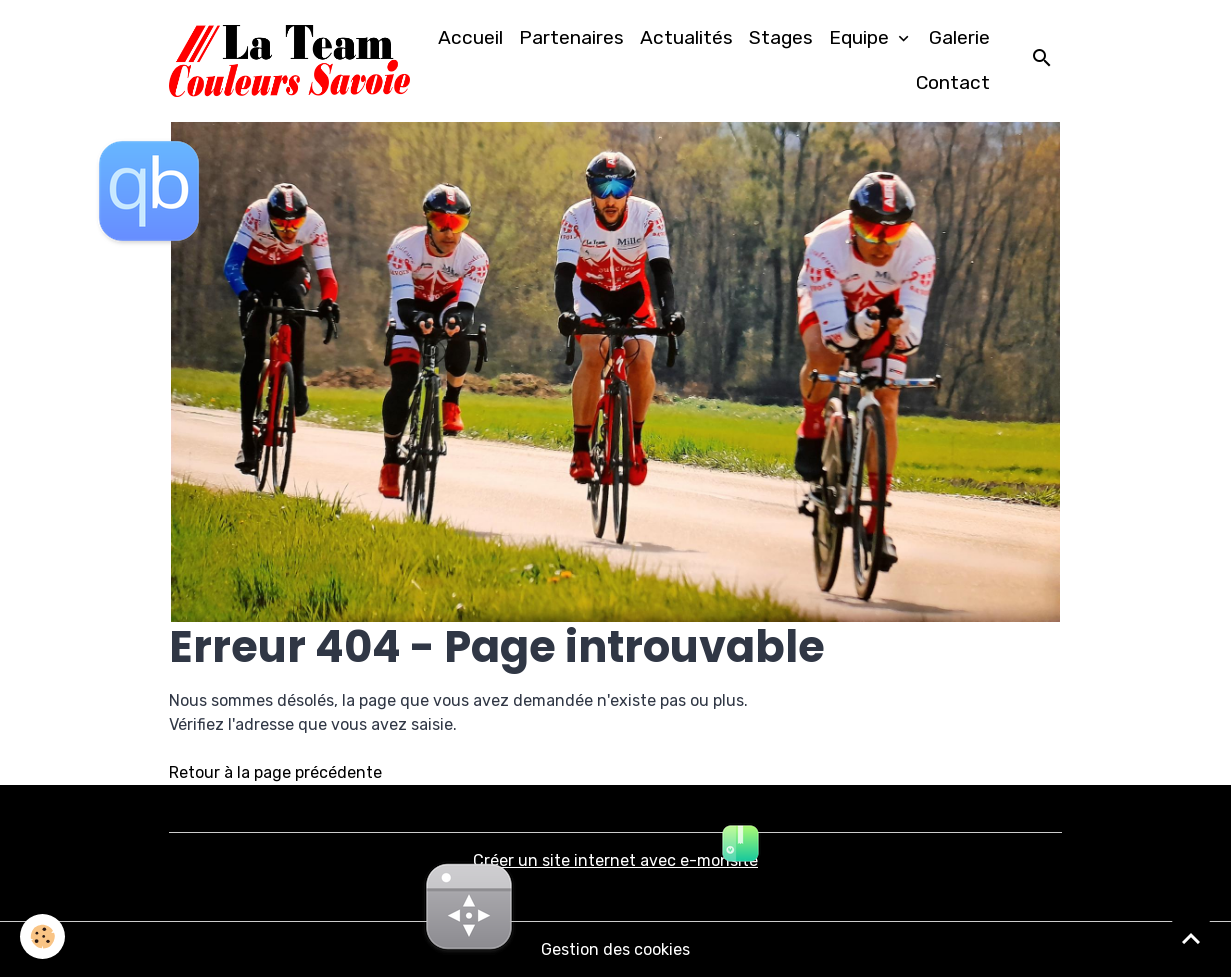 The width and height of the screenshot is (1231, 978). I want to click on open qbittorrent torrent client, so click(149, 191).